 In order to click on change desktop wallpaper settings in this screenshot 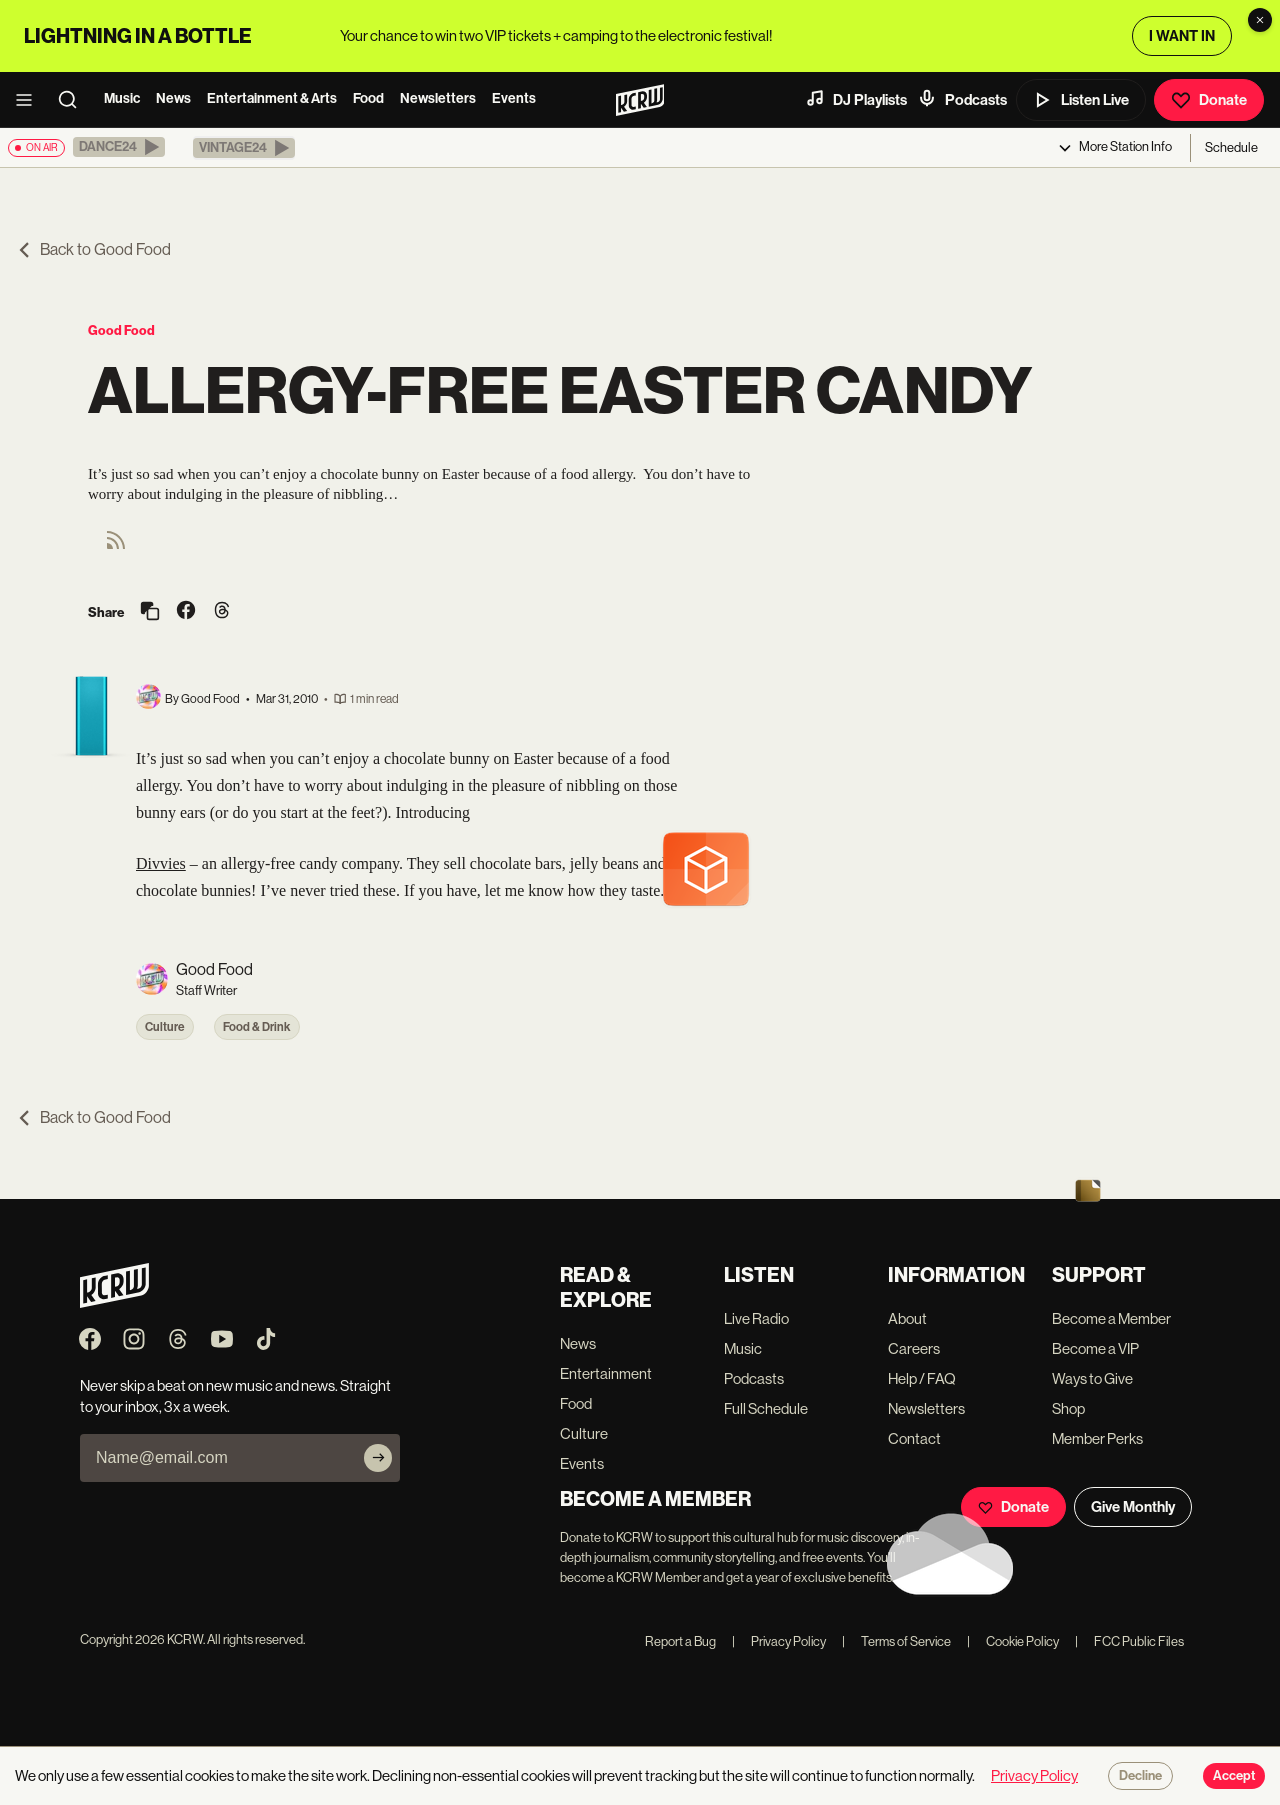, I will do `click(1088, 1190)`.